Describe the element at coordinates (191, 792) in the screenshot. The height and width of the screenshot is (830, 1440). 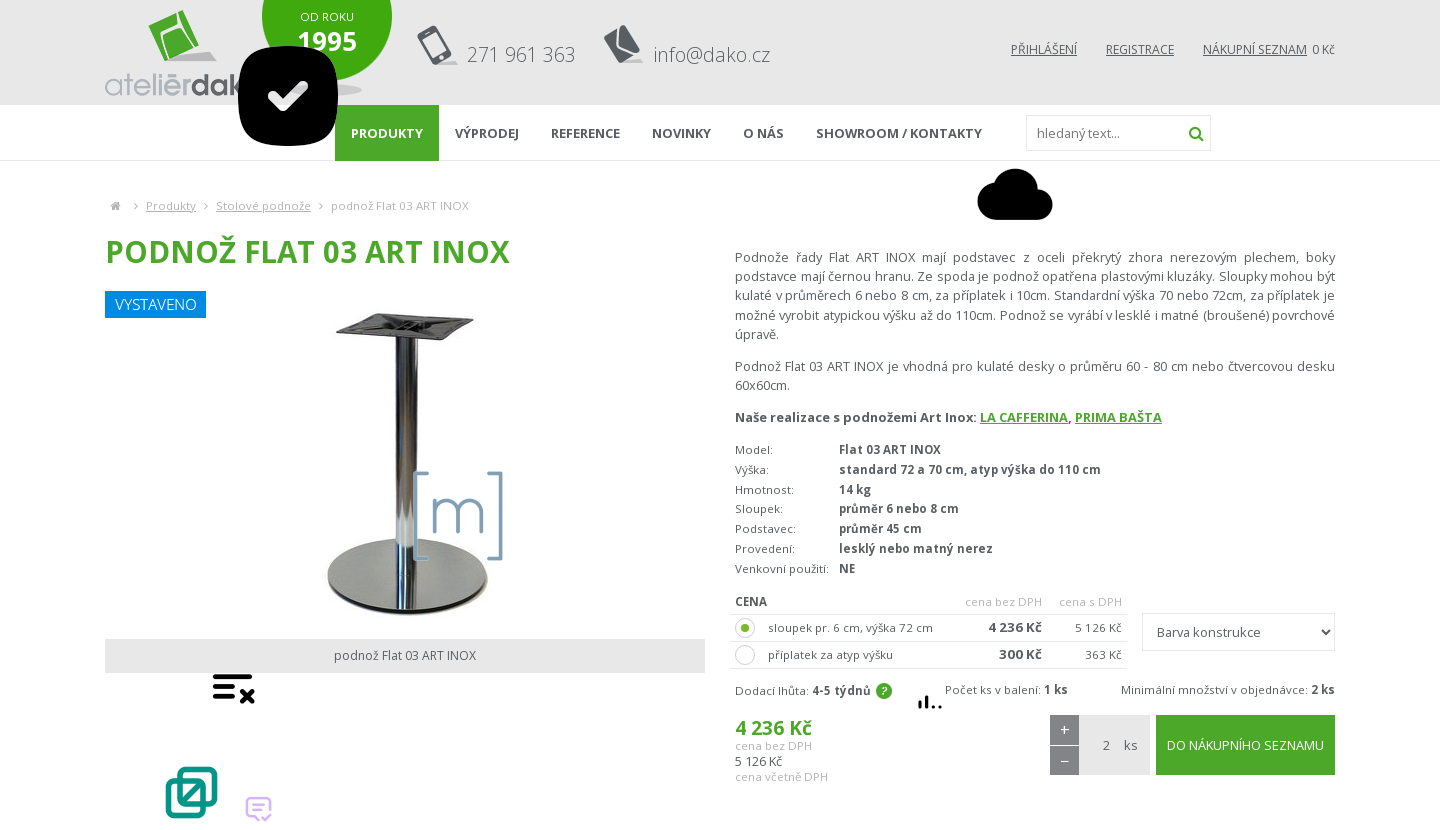
I see `view overlapping or intersecting layers` at that location.